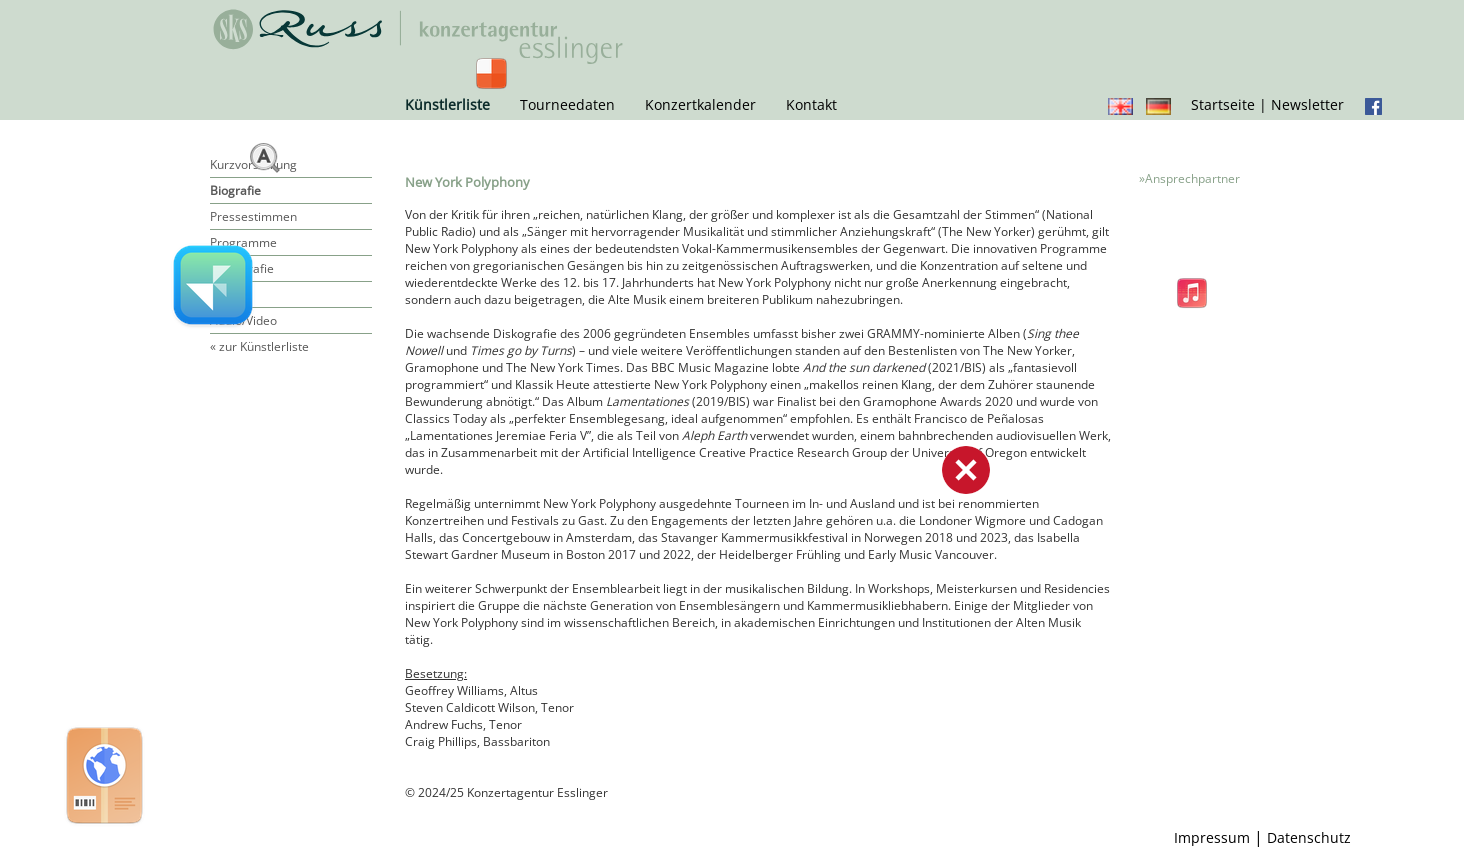  What do you see at coordinates (265, 158) in the screenshot?
I see `search within the current project` at bounding box center [265, 158].